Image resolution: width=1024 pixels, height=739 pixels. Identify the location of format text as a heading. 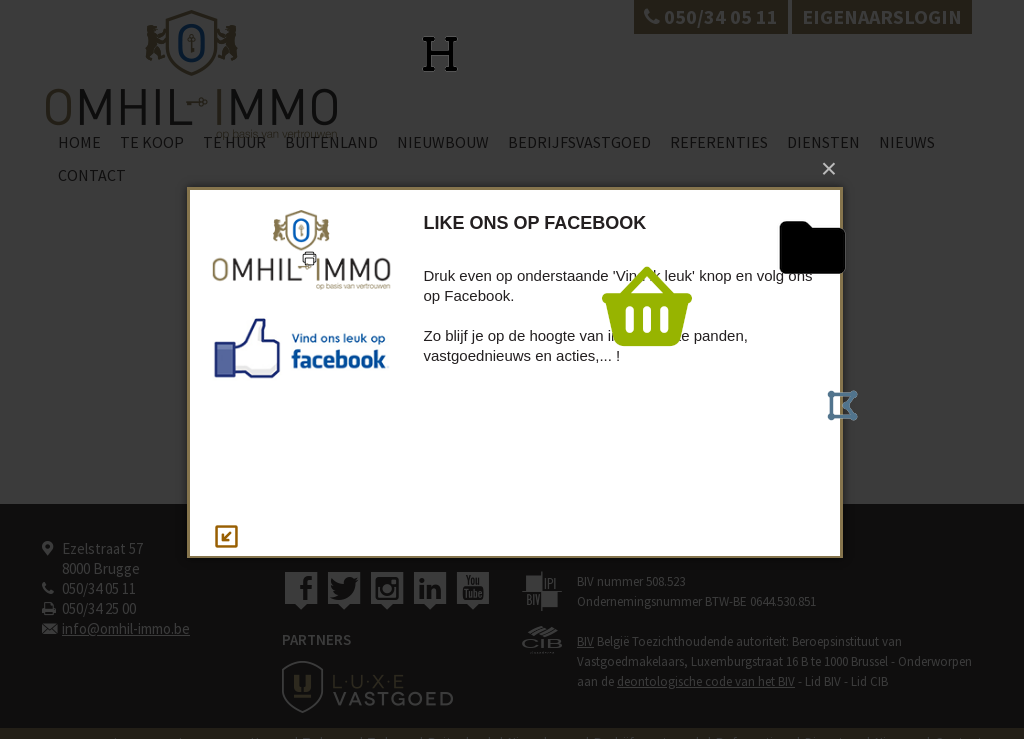
(440, 54).